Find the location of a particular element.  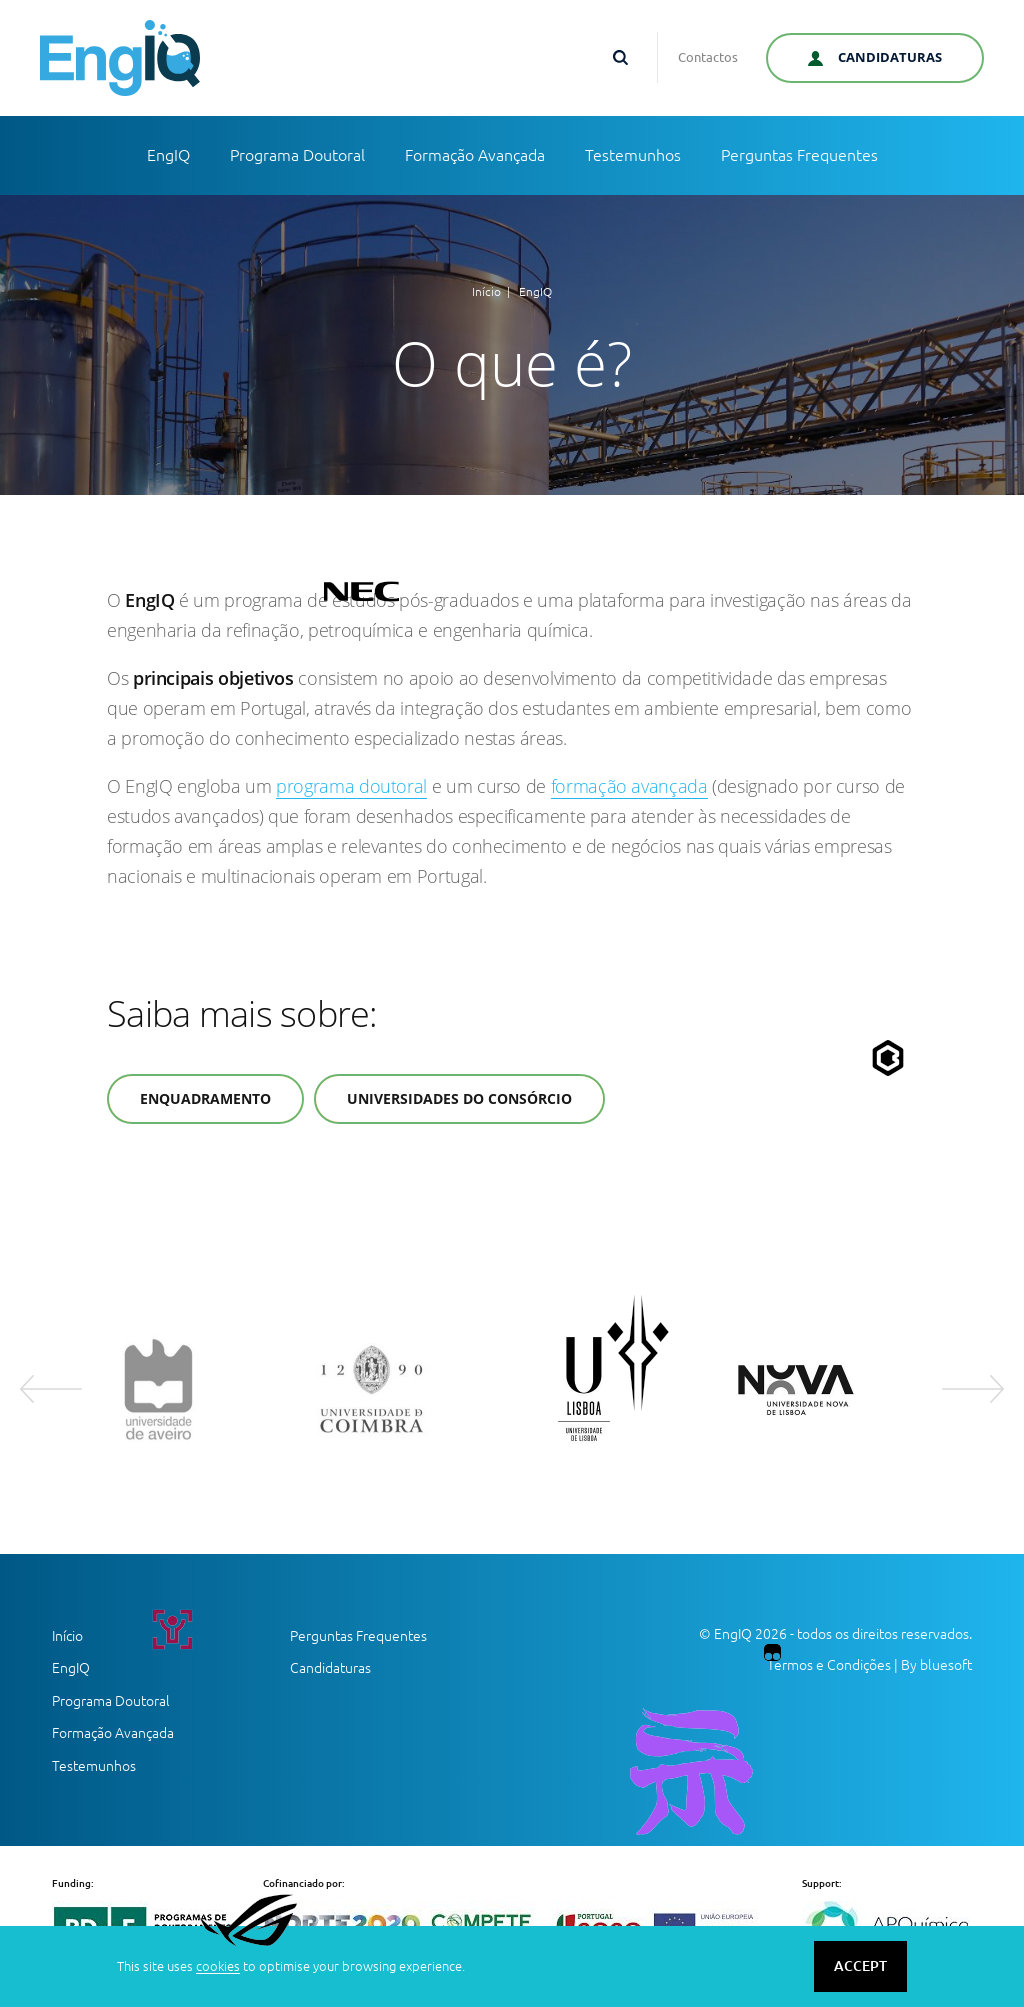

open shikimori anime tracking app is located at coordinates (691, 1771).